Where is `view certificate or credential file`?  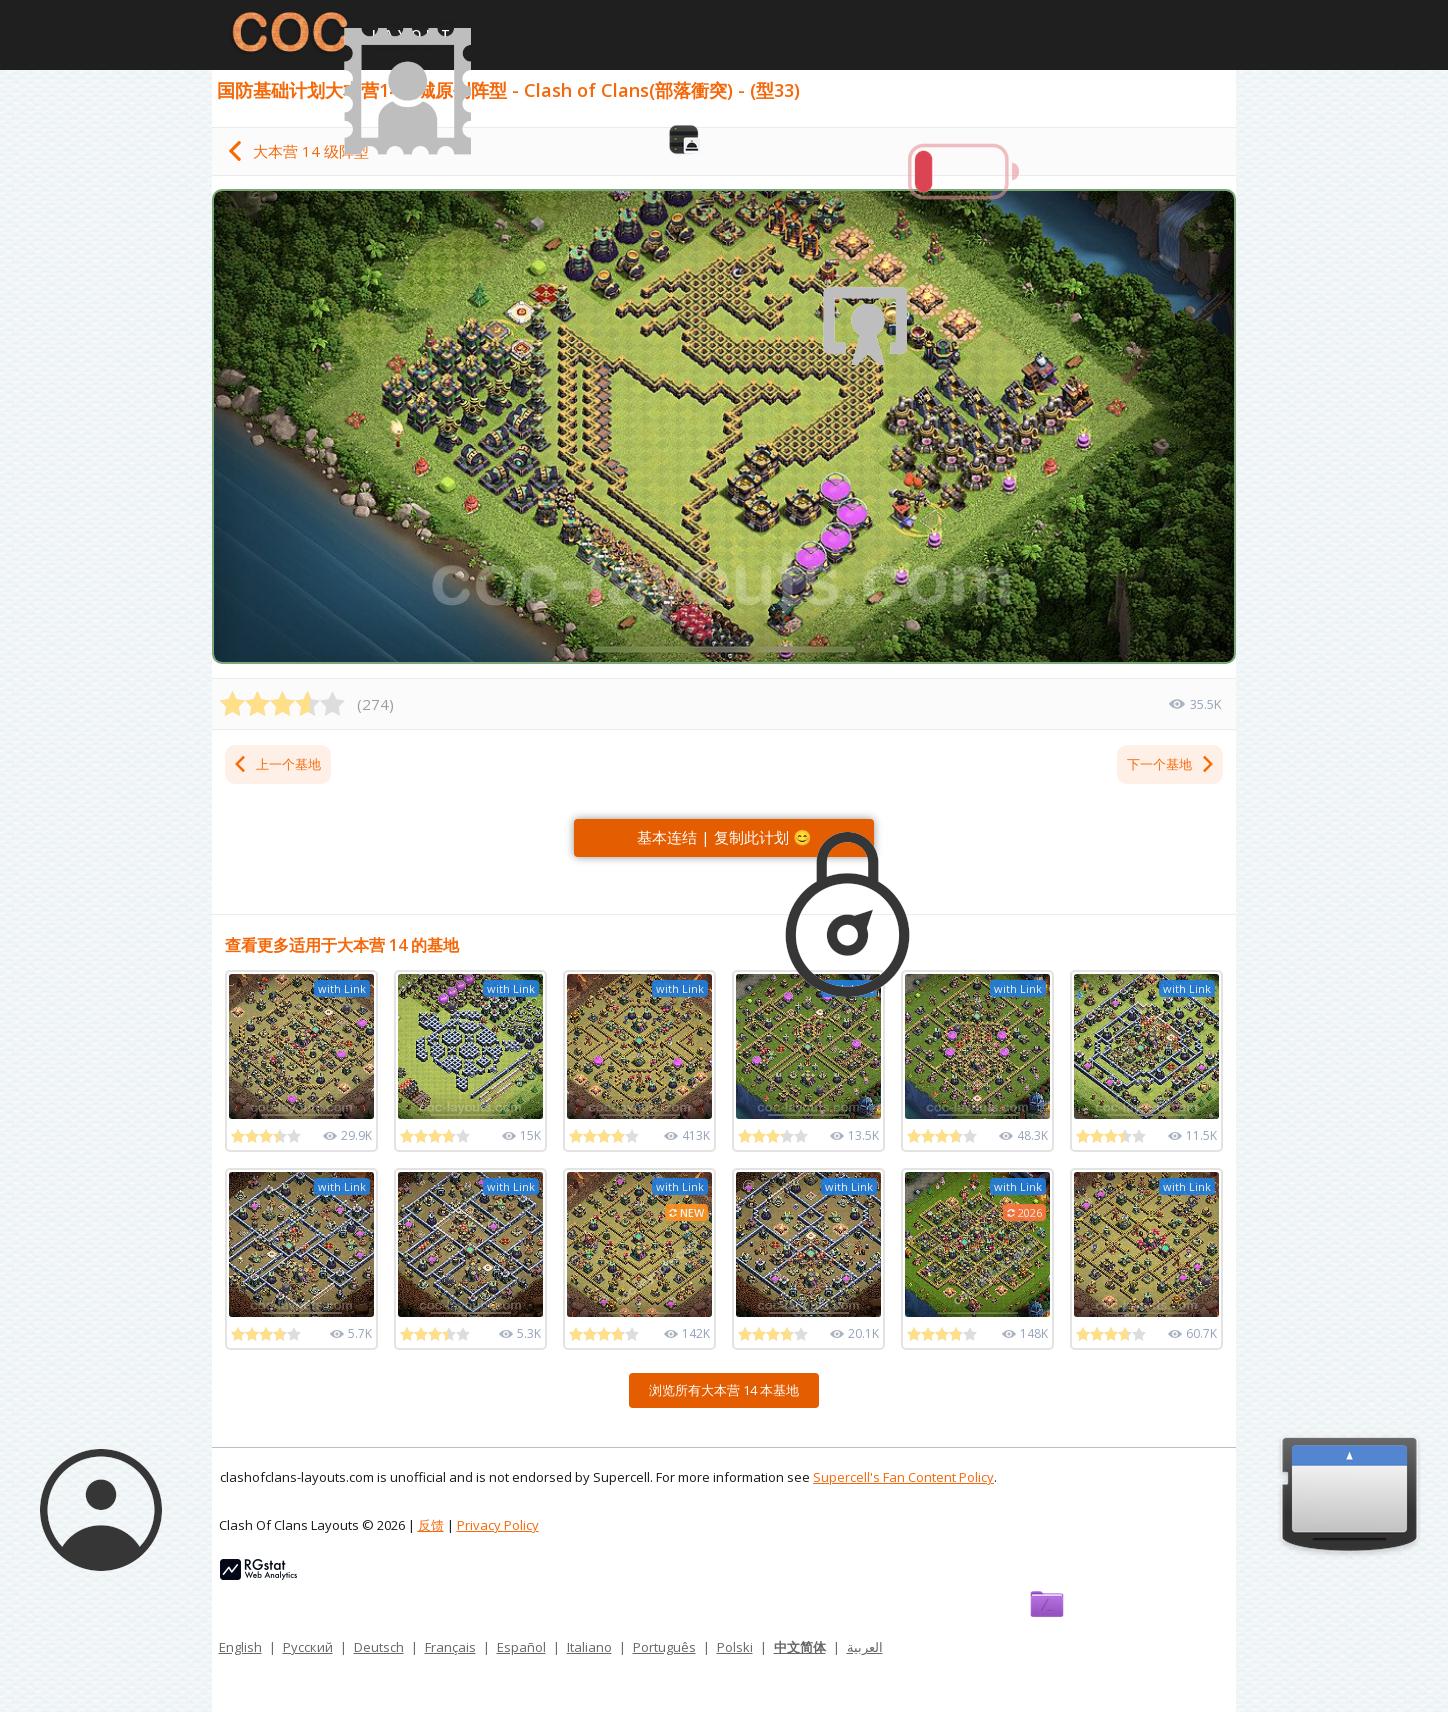 view certificate or credential file is located at coordinates (862, 320).